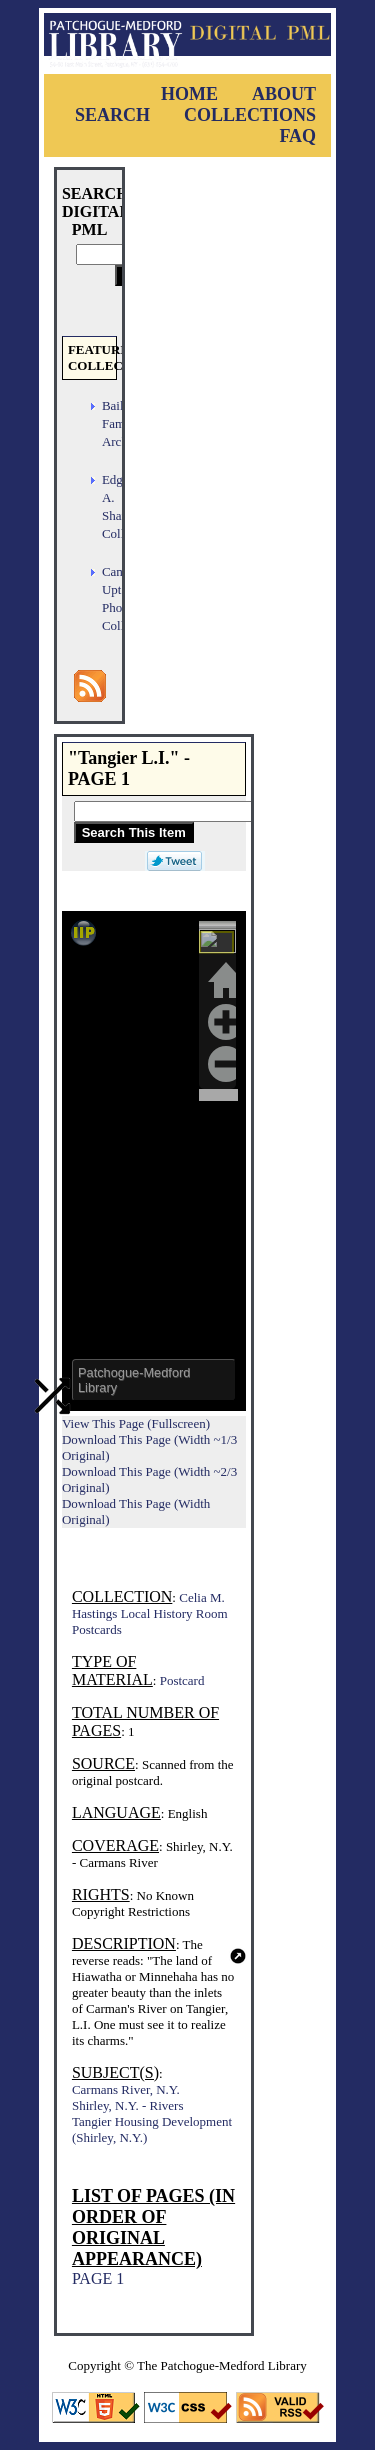 The width and height of the screenshot is (375, 2450). Describe the element at coordinates (52, 1396) in the screenshot. I see `shuffle playlist or queue` at that location.